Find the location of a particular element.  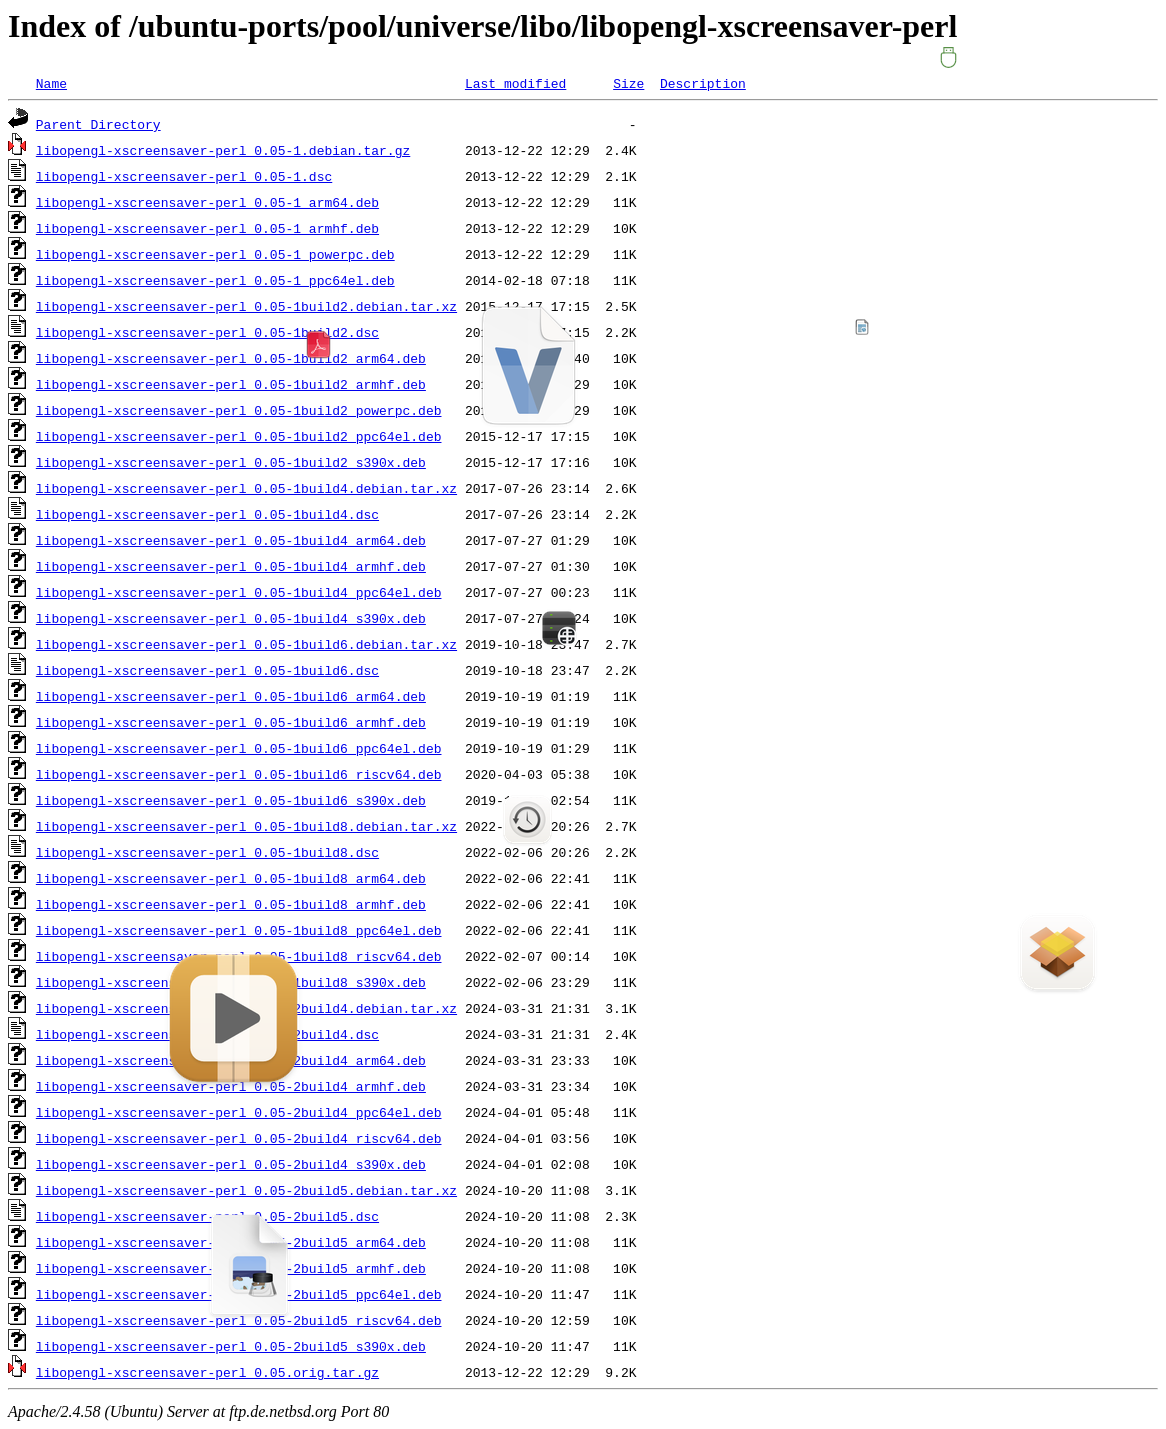

access removable media settings is located at coordinates (948, 57).